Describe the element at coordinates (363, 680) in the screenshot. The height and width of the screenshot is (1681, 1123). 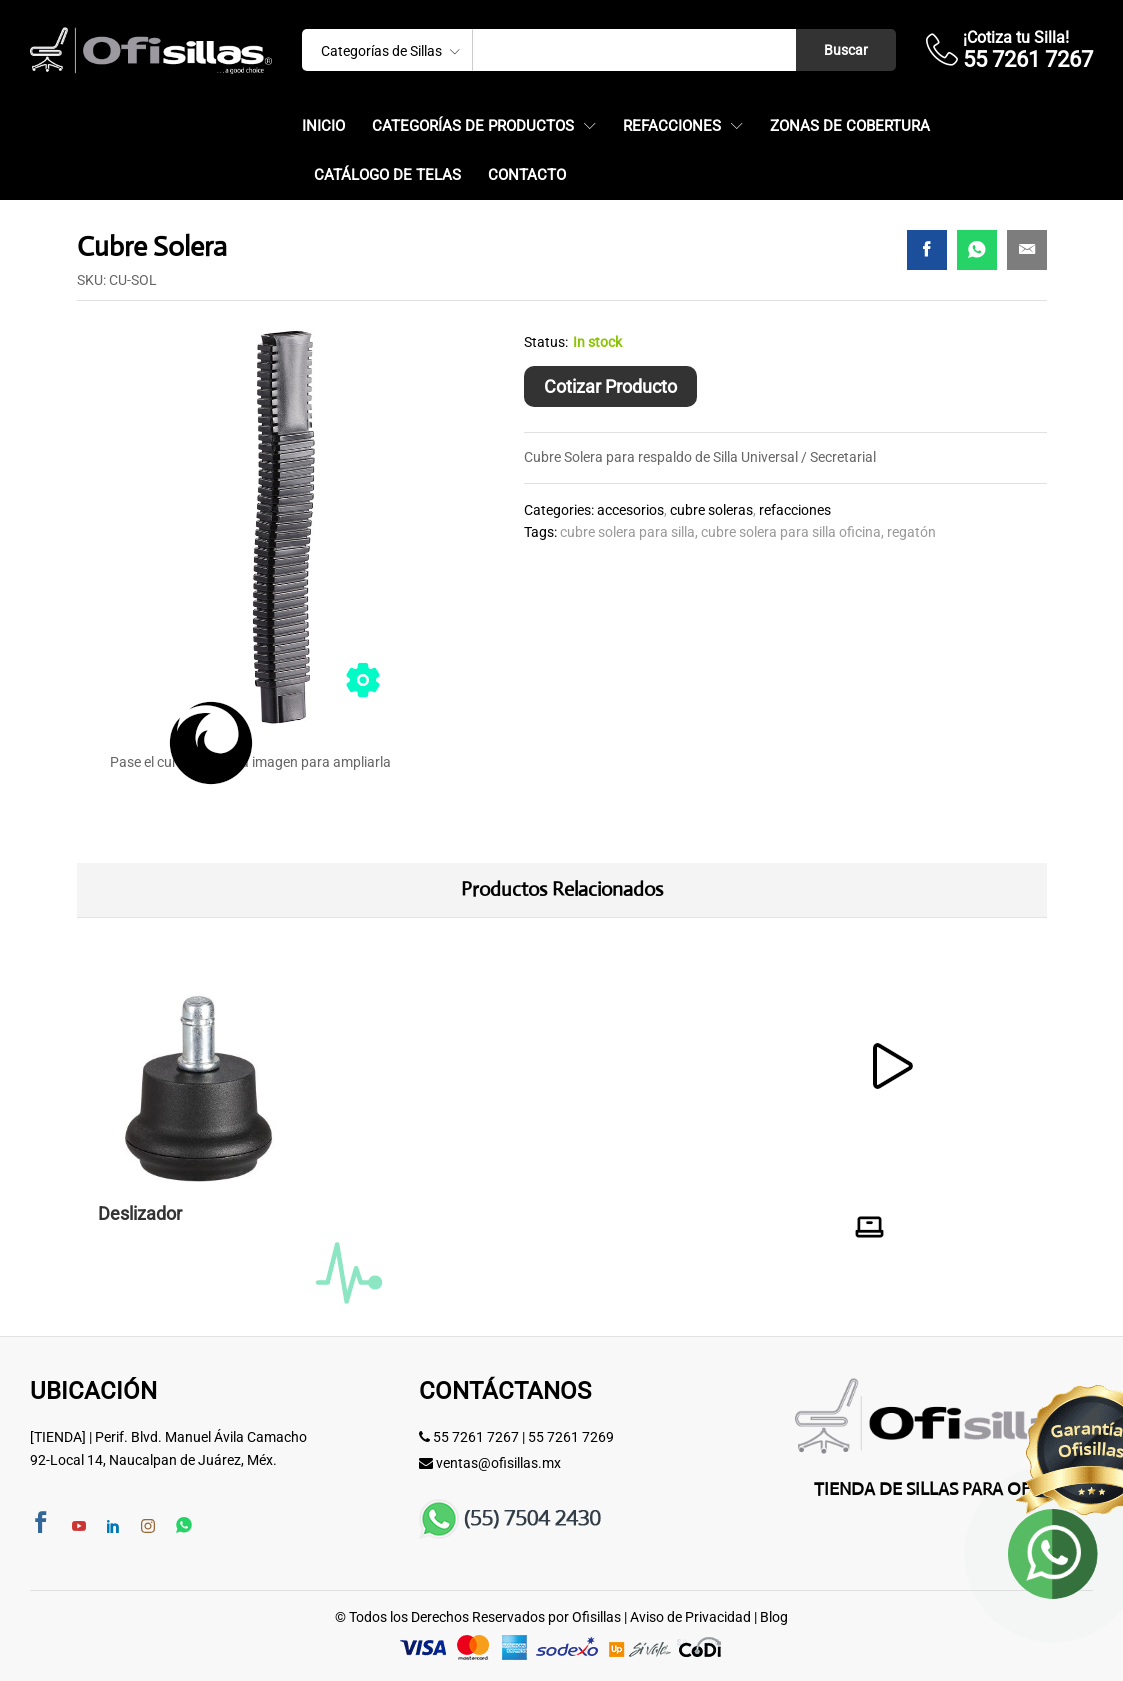
I see `open settings menu` at that location.